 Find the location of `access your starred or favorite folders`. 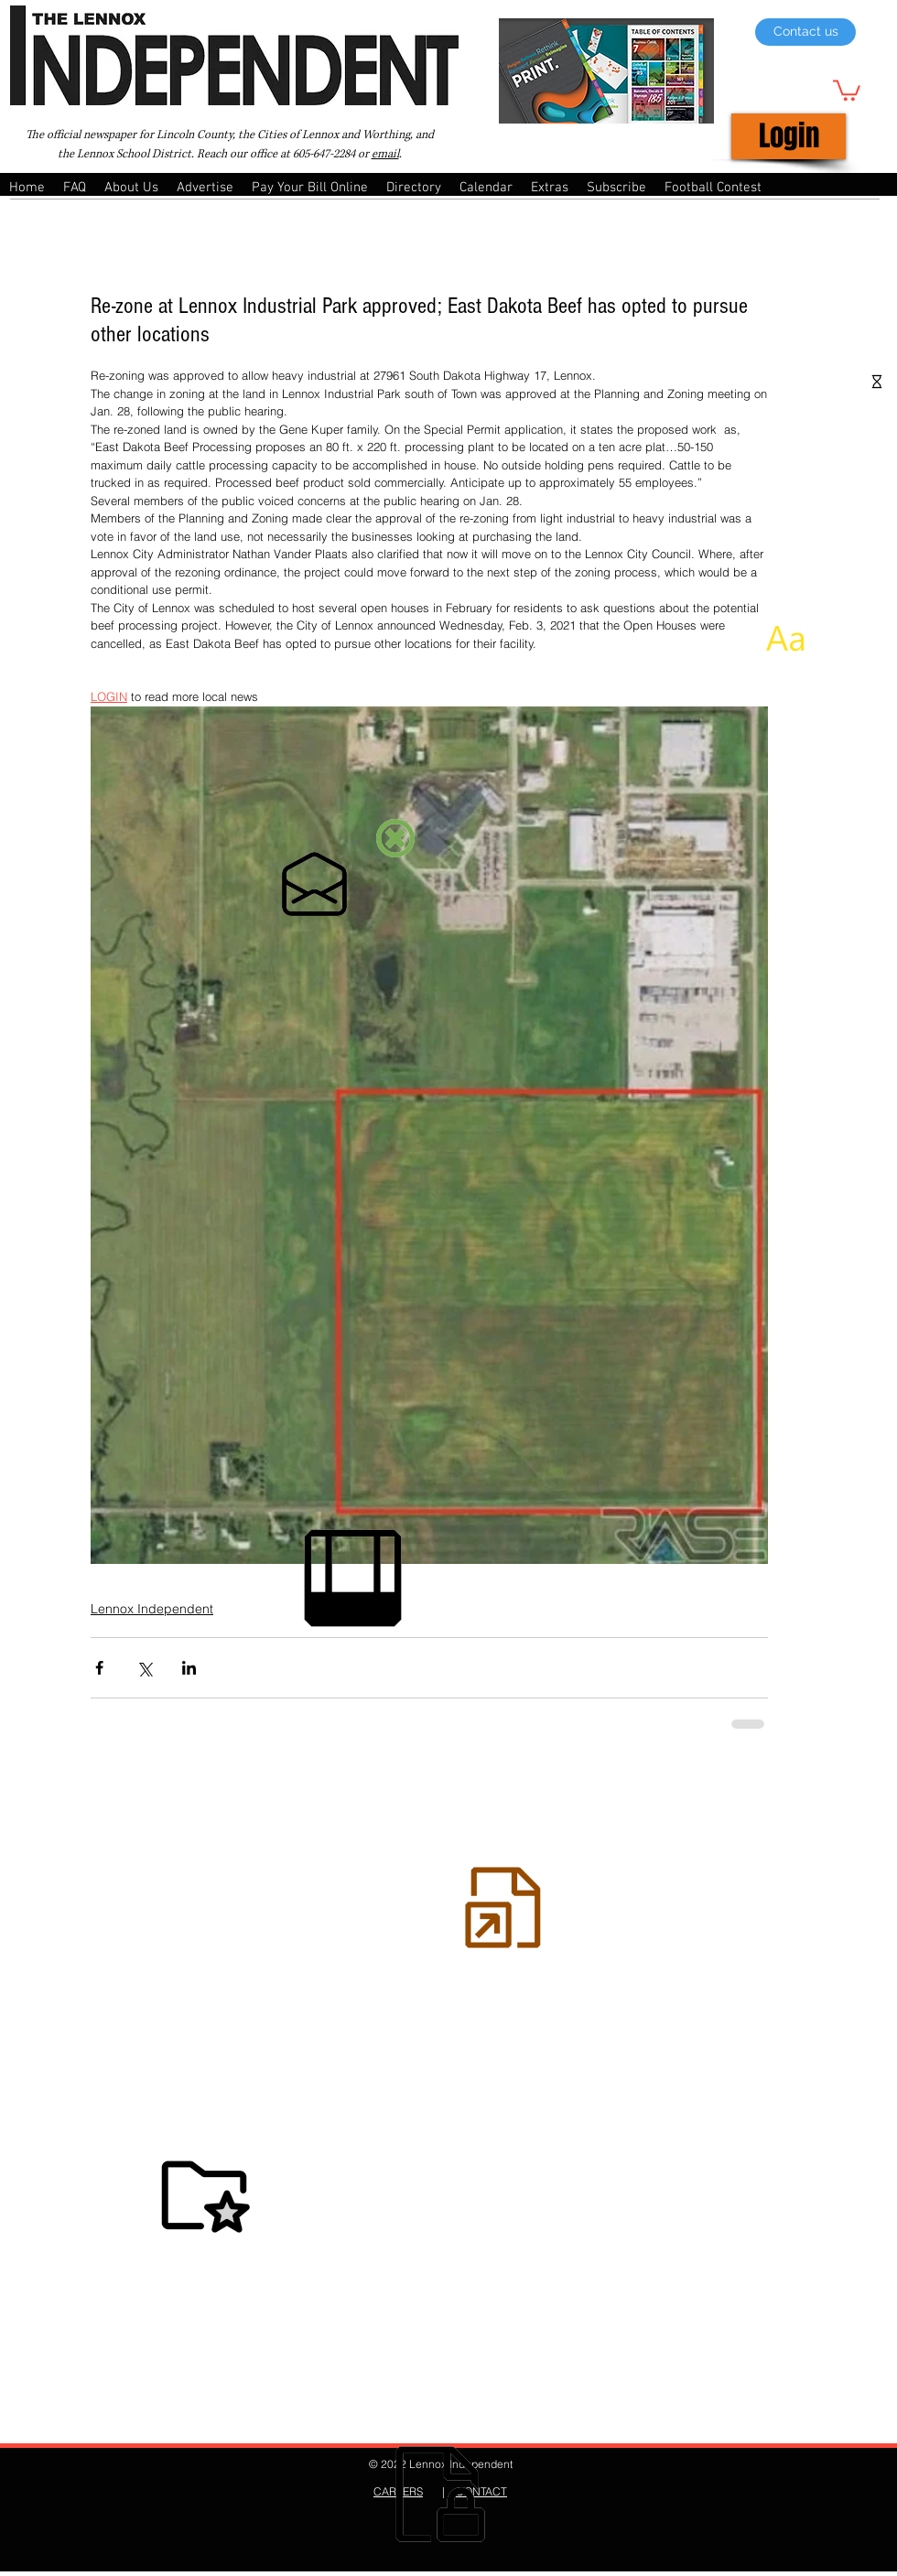

access your starred or favorite folders is located at coordinates (204, 2193).